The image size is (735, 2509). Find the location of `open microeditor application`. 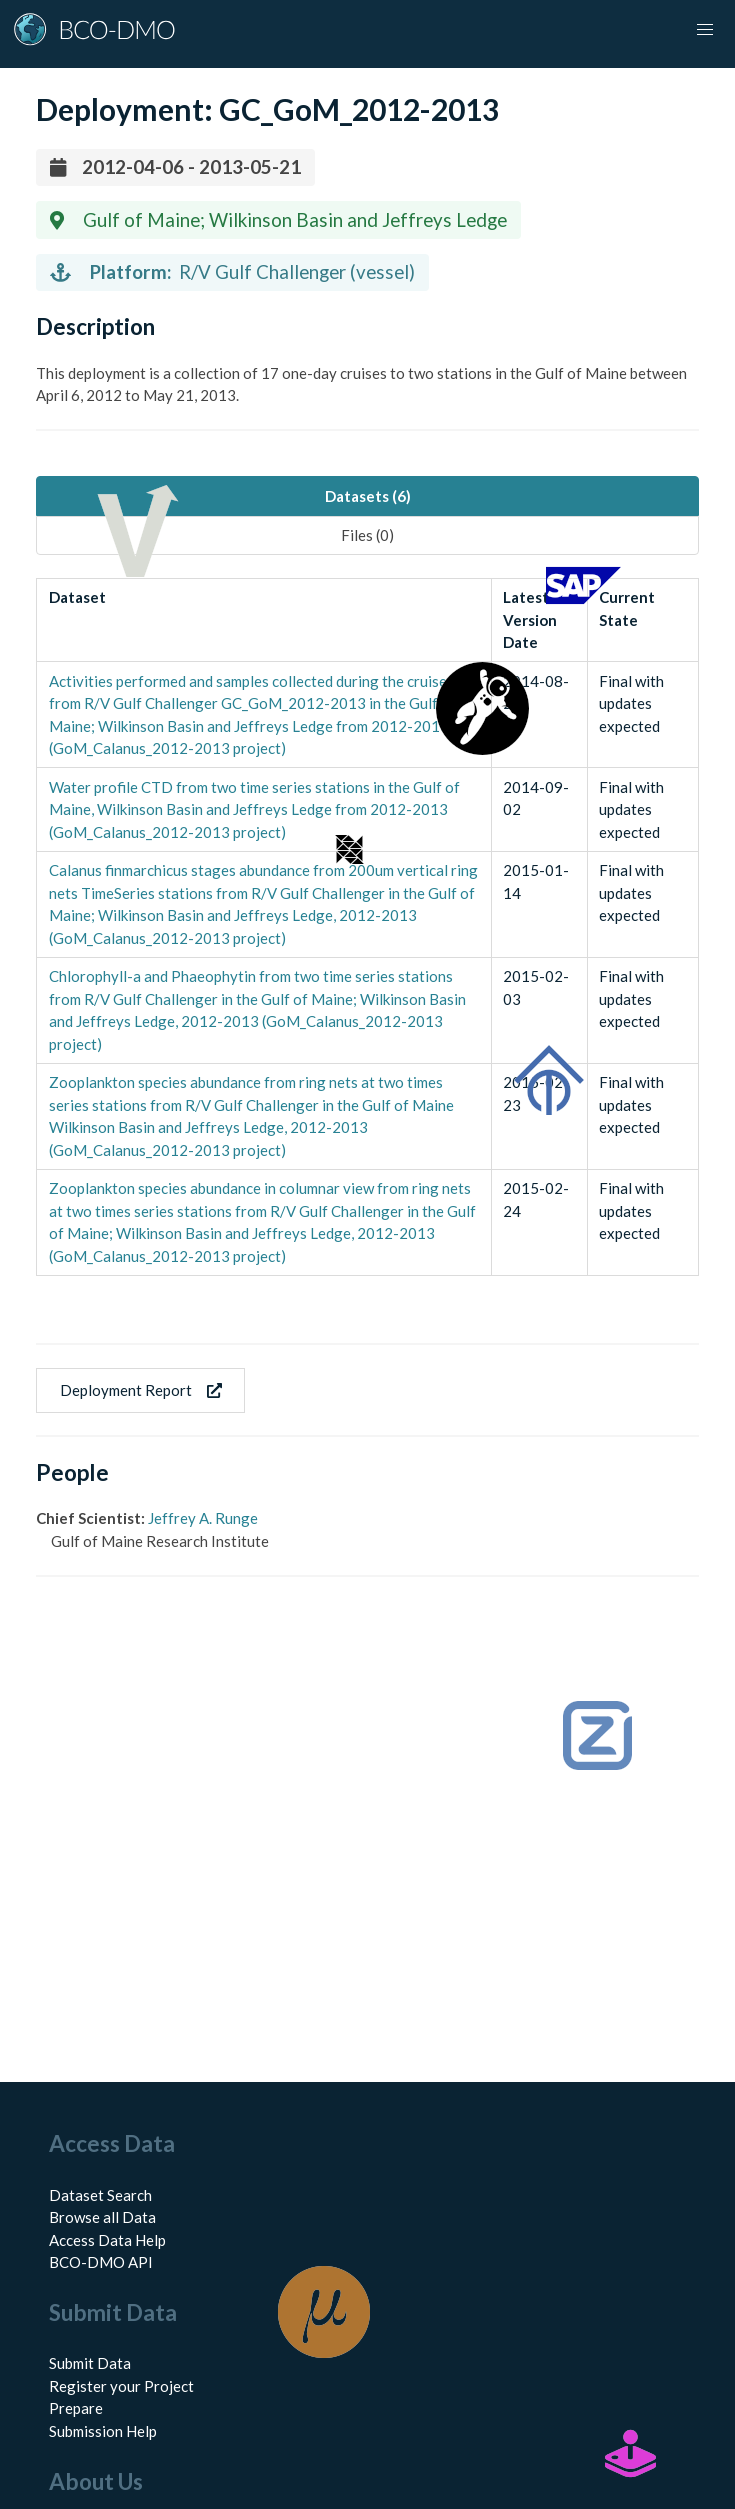

open microeditor application is located at coordinates (324, 2312).